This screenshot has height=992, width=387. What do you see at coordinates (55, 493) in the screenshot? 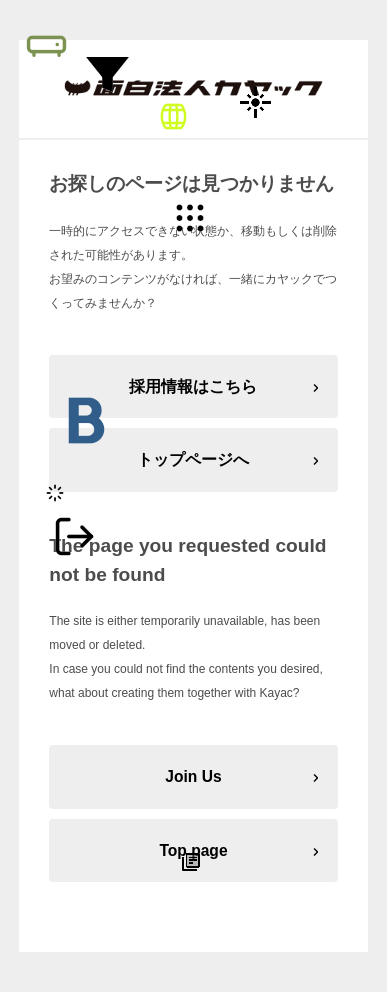
I see `indicates content is loading` at bounding box center [55, 493].